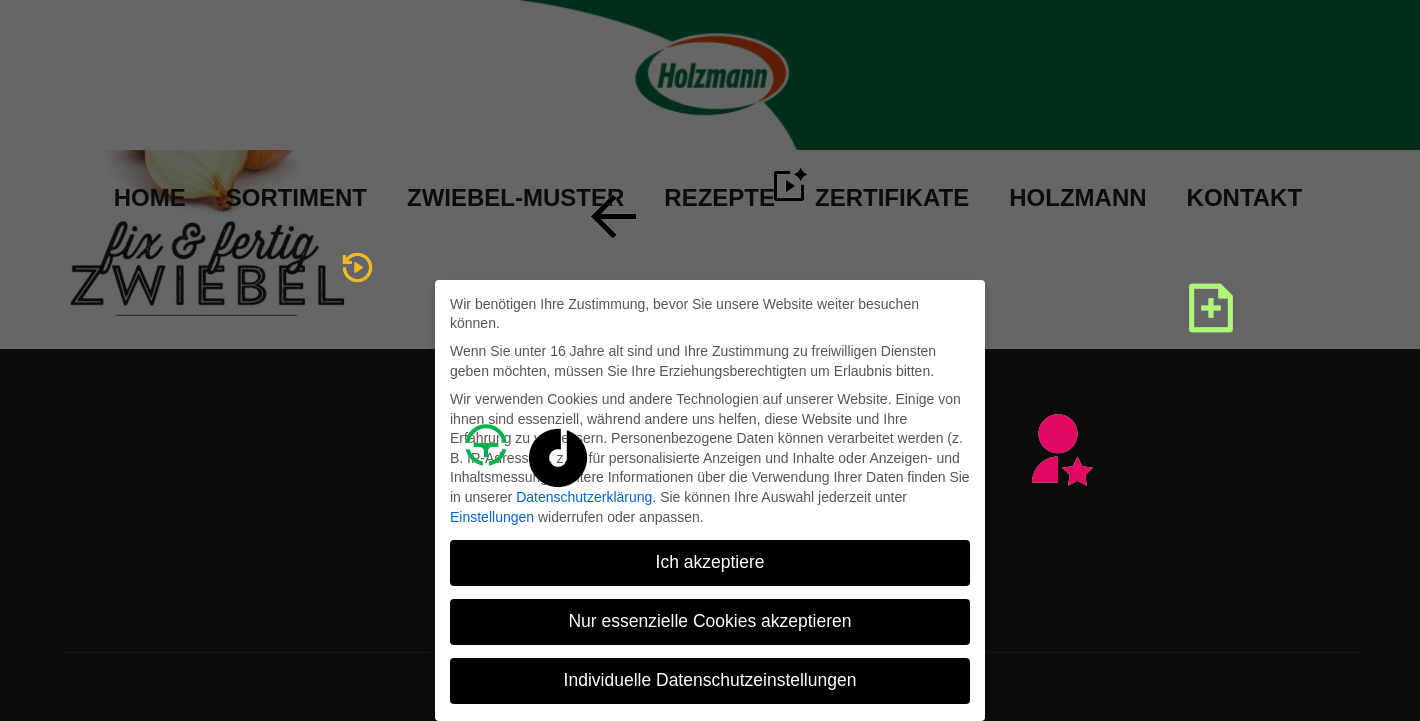 This screenshot has width=1420, height=721. Describe the element at coordinates (613, 216) in the screenshot. I see `go back to the previous screen` at that location.